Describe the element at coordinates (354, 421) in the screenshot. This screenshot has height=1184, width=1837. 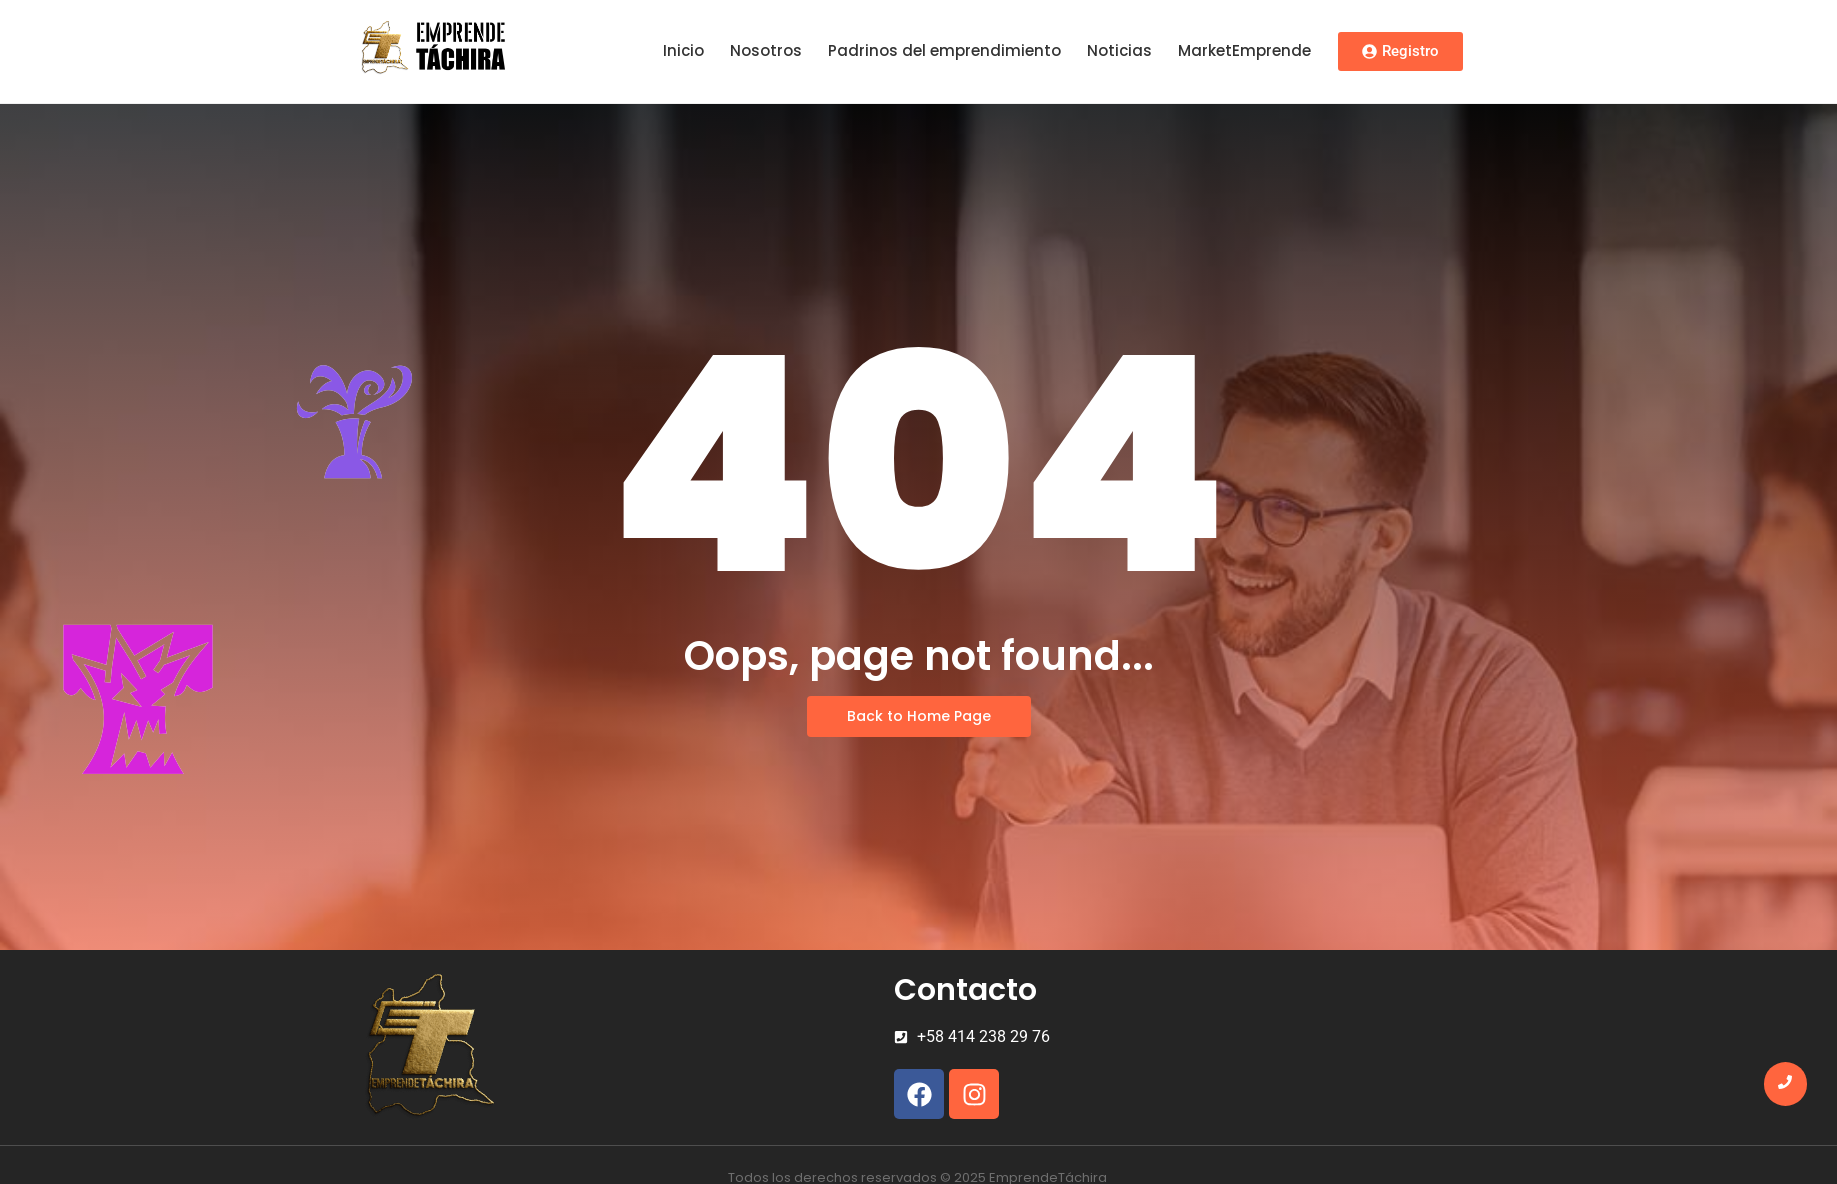
I see `potion or magical item in inventory` at that location.